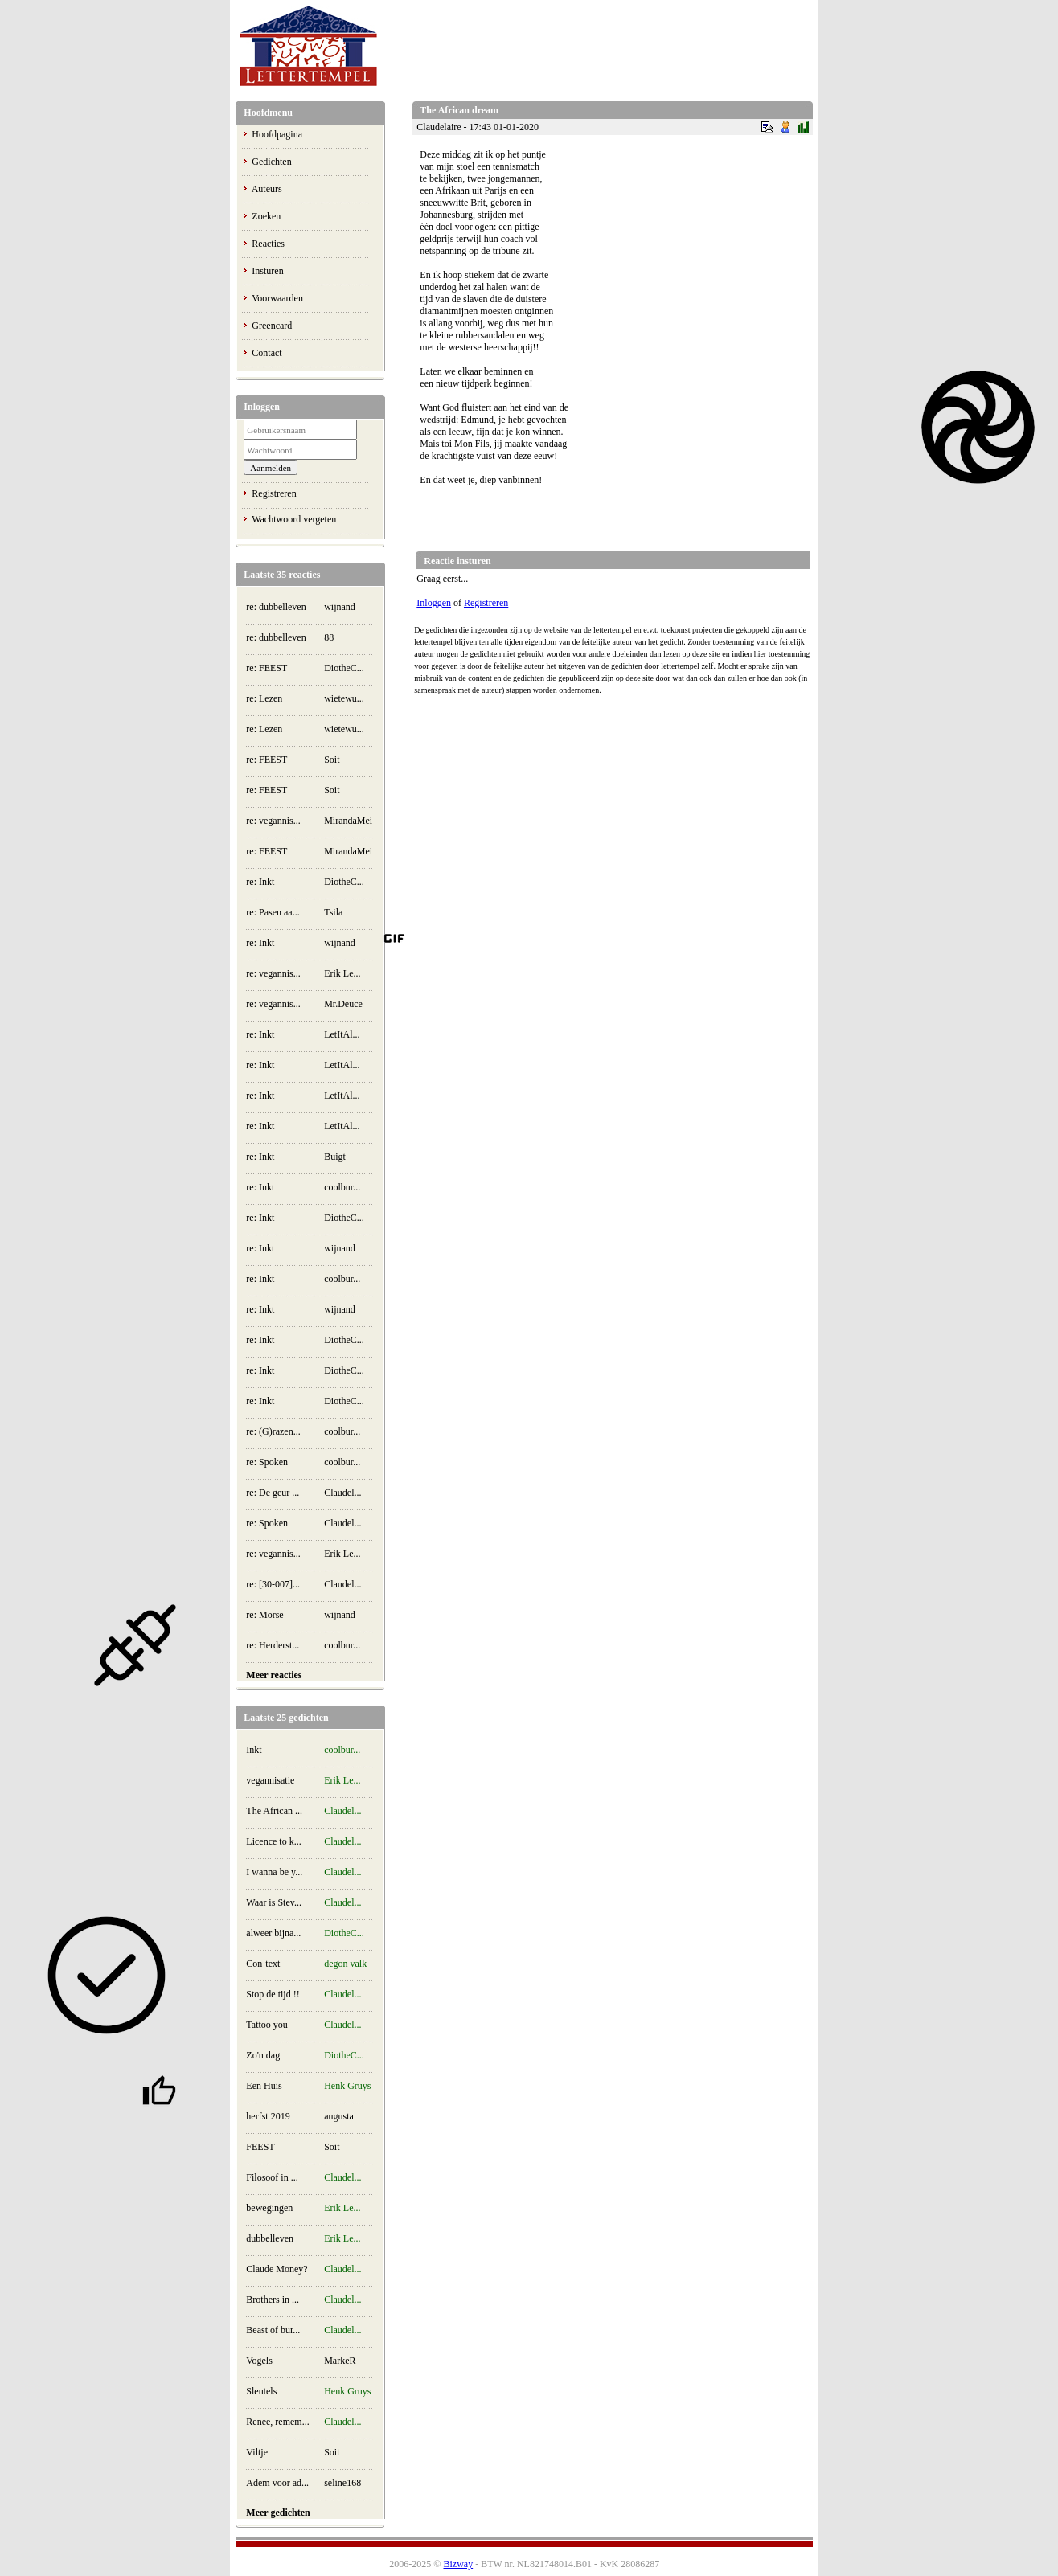 The height and width of the screenshot is (2576, 1058). Describe the element at coordinates (135, 1645) in the screenshot. I see `connect or pair devices` at that location.